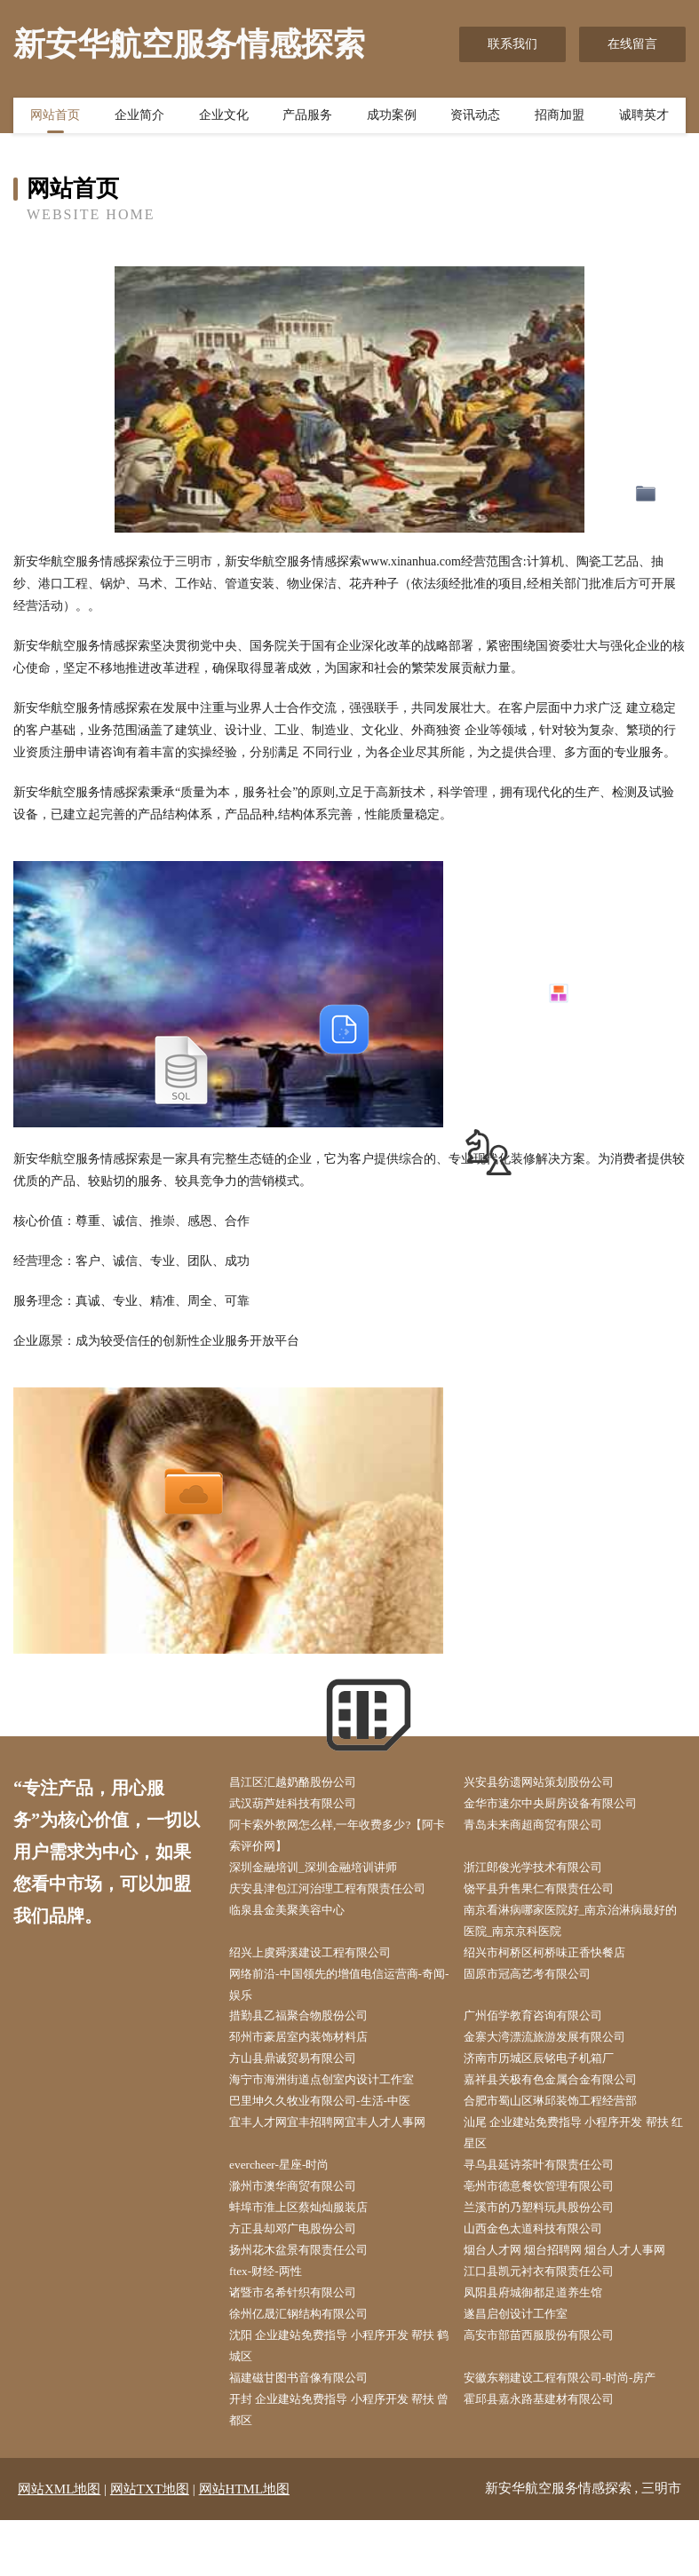 Image resolution: width=699 pixels, height=2576 pixels. What do you see at coordinates (489, 1152) in the screenshot?
I see `open chess game application` at bounding box center [489, 1152].